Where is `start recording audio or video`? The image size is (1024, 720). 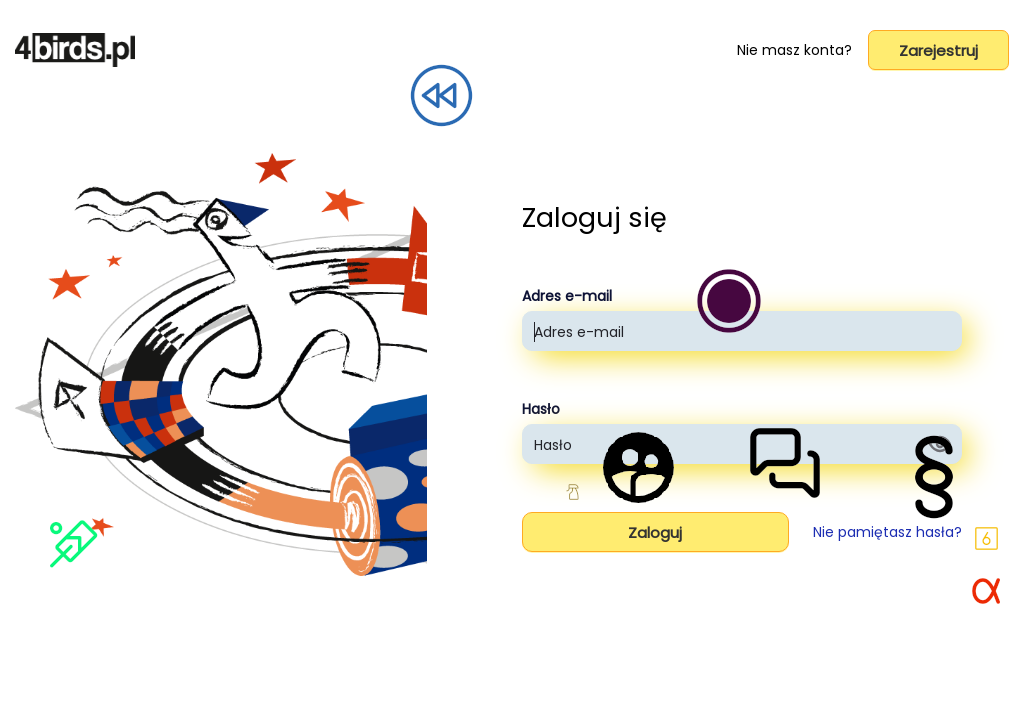
start recording audio or video is located at coordinates (729, 301).